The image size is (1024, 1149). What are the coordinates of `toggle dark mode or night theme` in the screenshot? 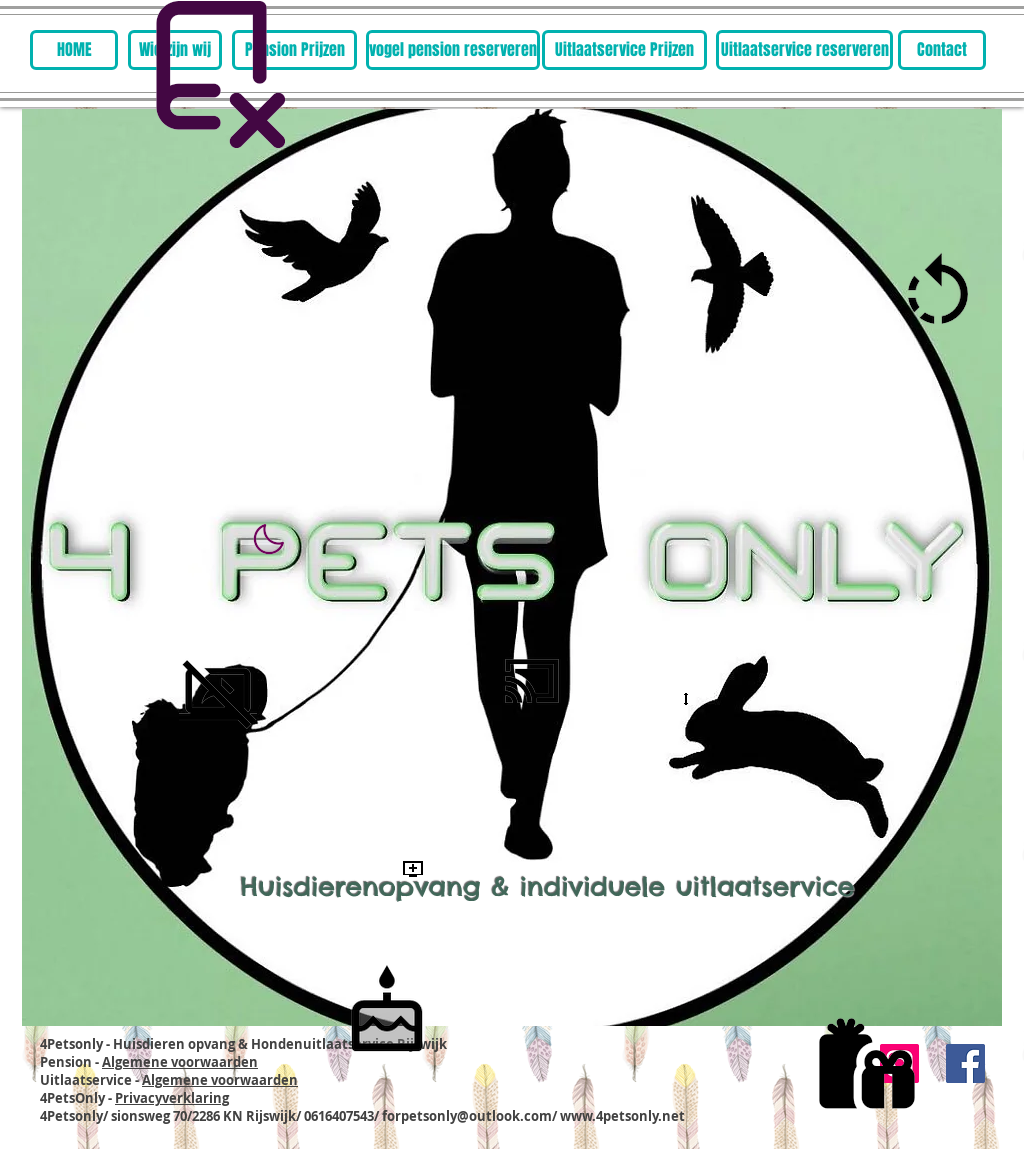 It's located at (268, 540).